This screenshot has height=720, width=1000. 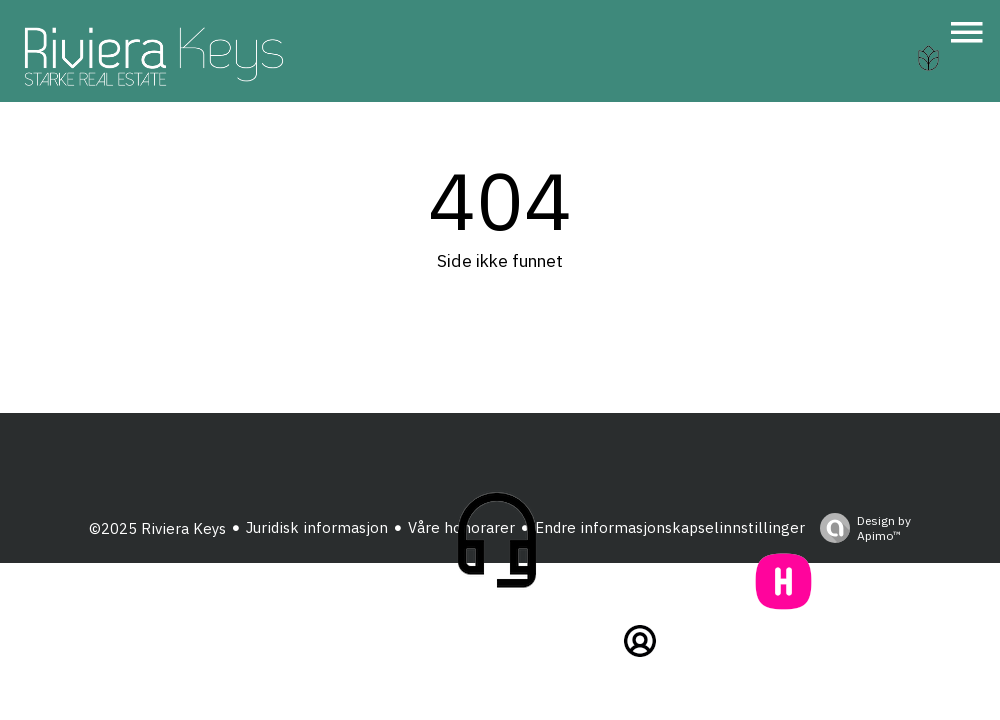 What do you see at coordinates (928, 58) in the screenshot?
I see `indicates grain or wheat content in food items` at bounding box center [928, 58].